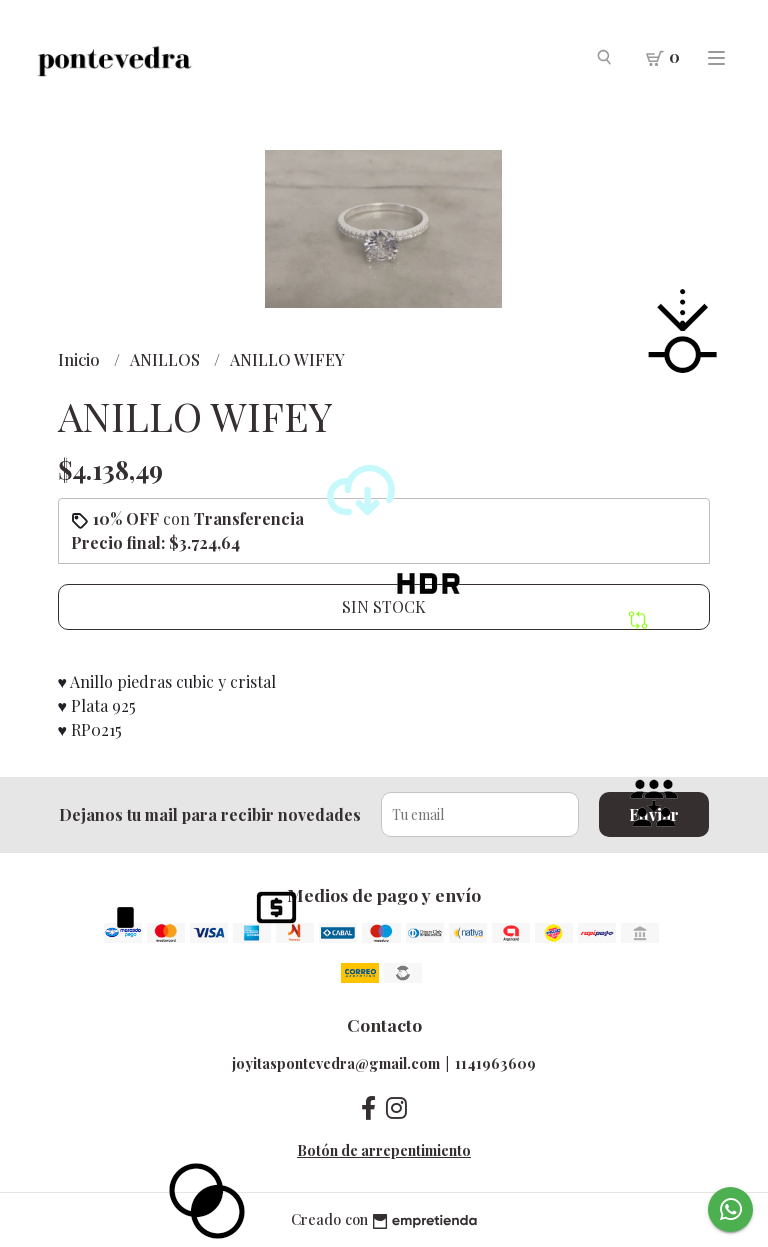 The height and width of the screenshot is (1247, 768). Describe the element at coordinates (361, 490) in the screenshot. I see `download from cloud storage` at that location.